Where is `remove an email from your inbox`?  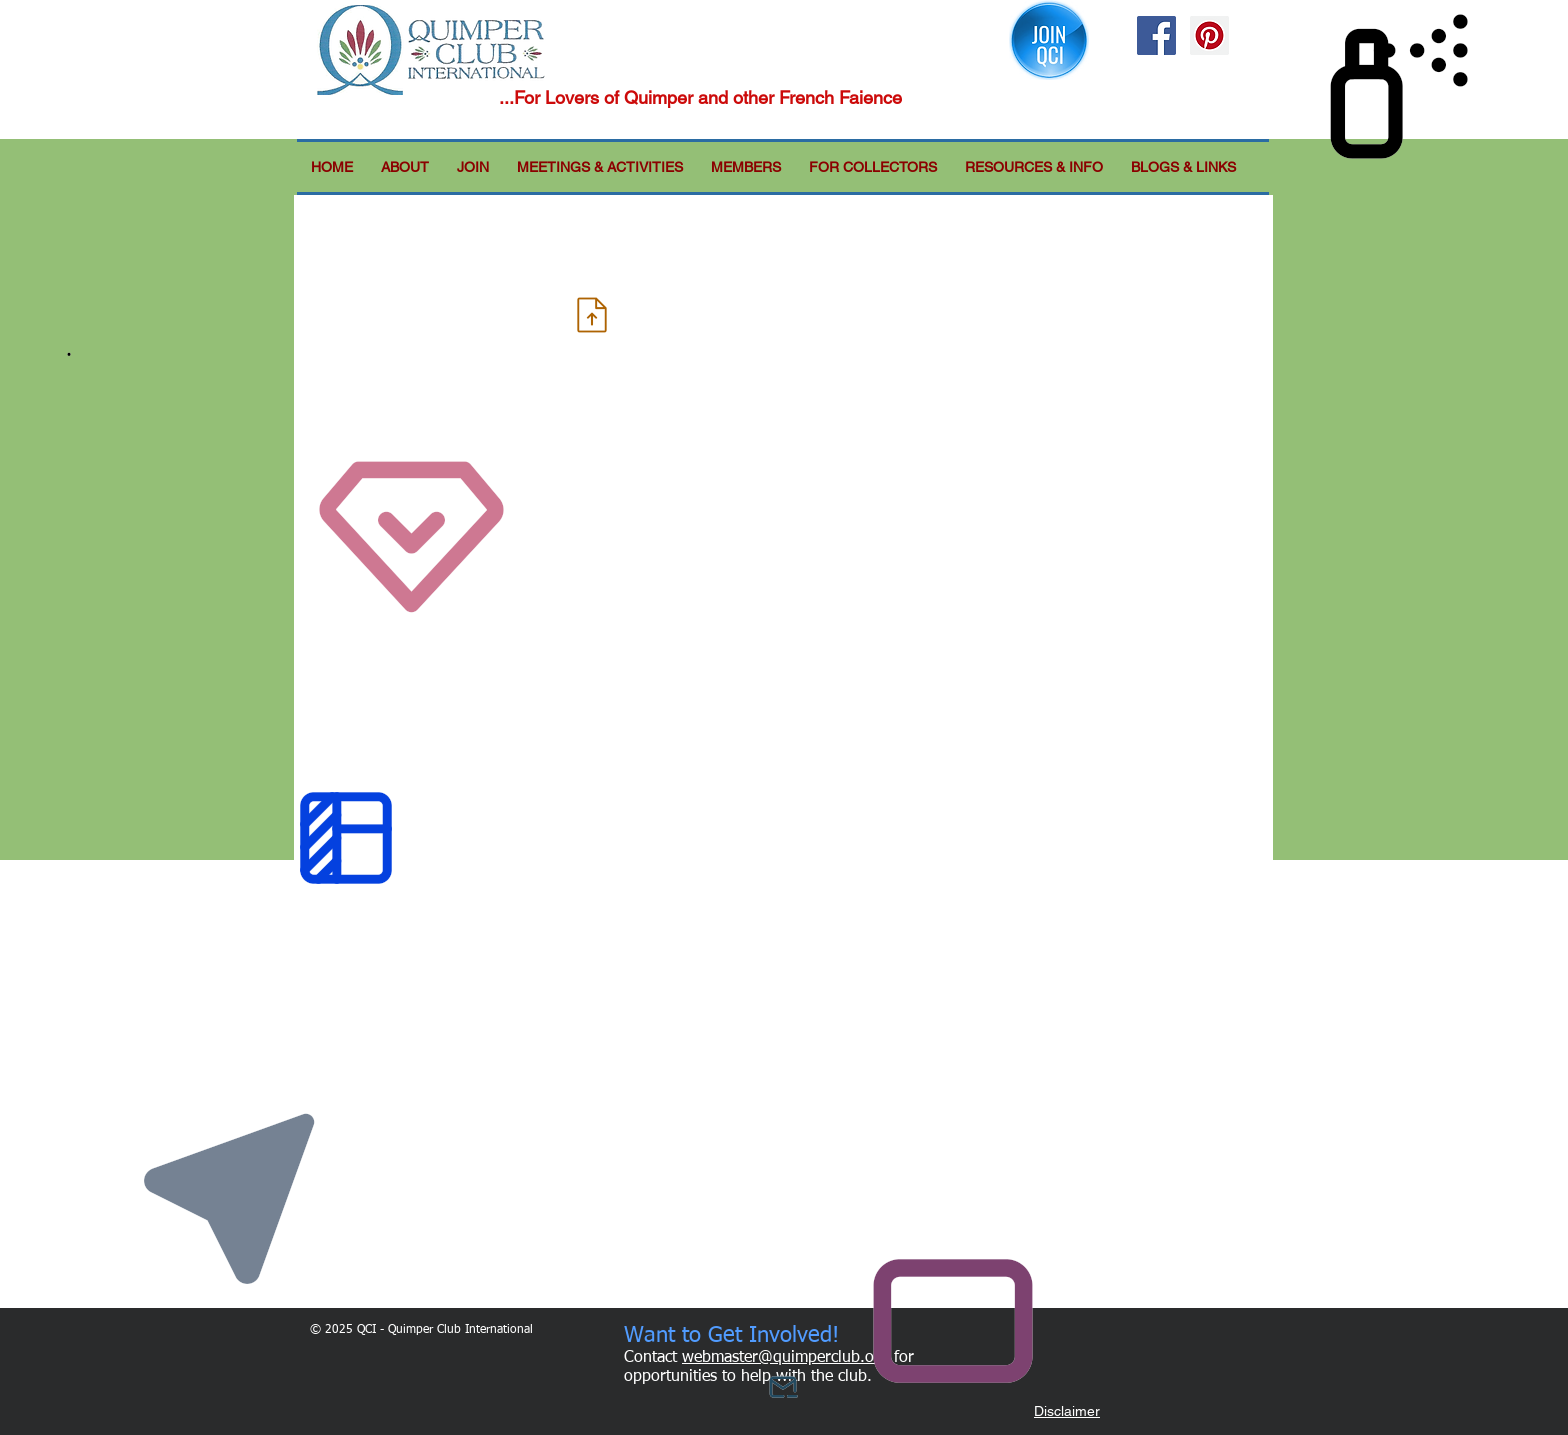
remove an email from your inbox is located at coordinates (783, 1387).